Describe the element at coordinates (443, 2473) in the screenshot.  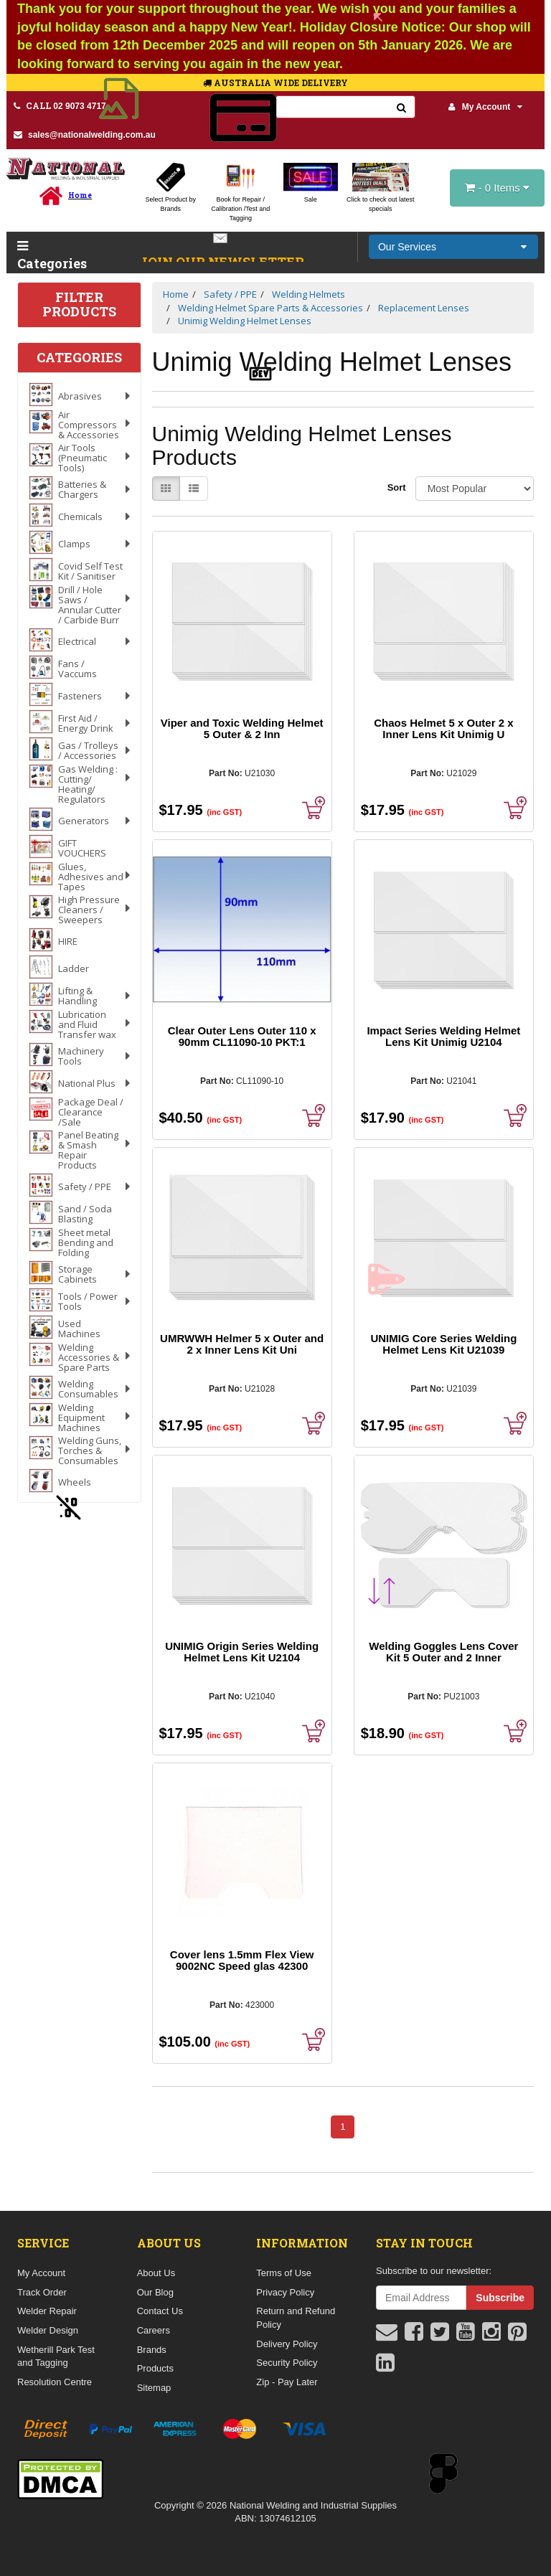
I see `open figma design file` at that location.